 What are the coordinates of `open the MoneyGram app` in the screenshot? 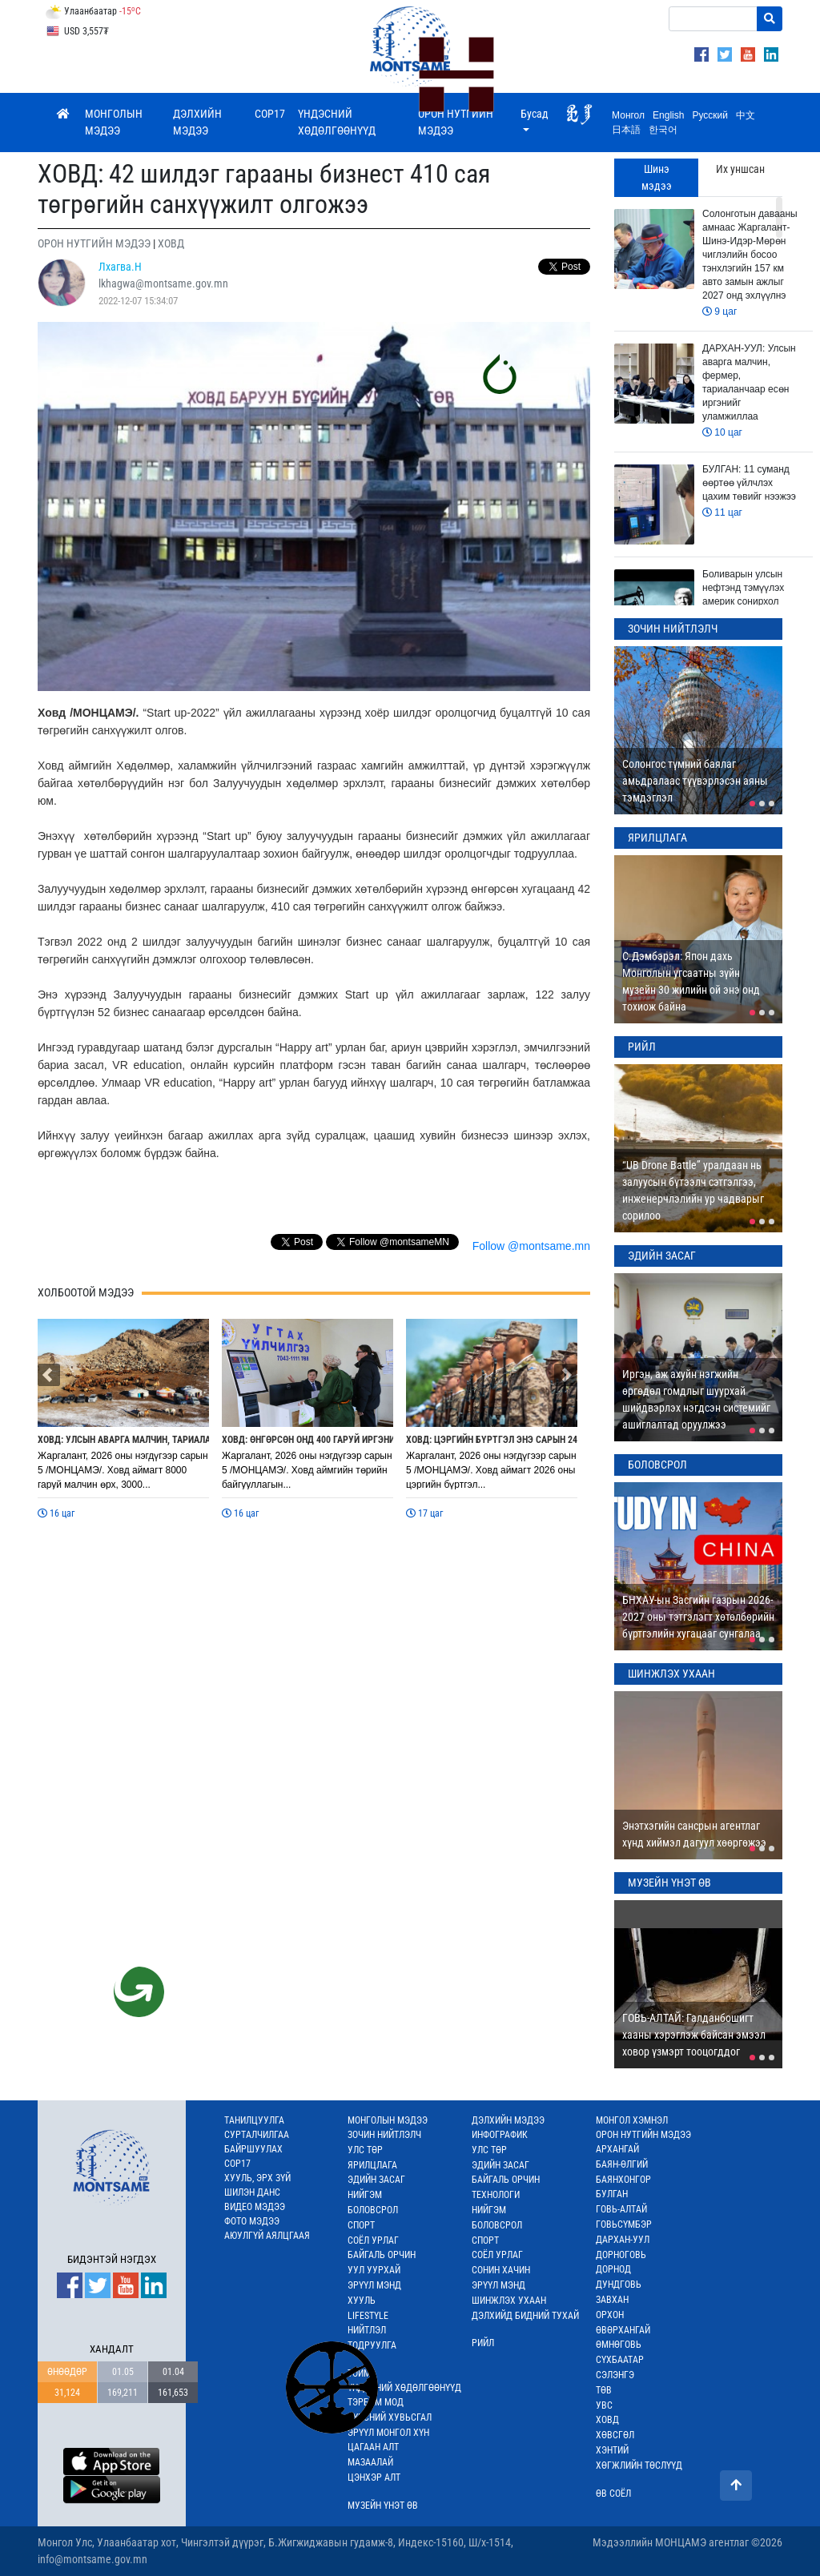 It's located at (139, 1991).